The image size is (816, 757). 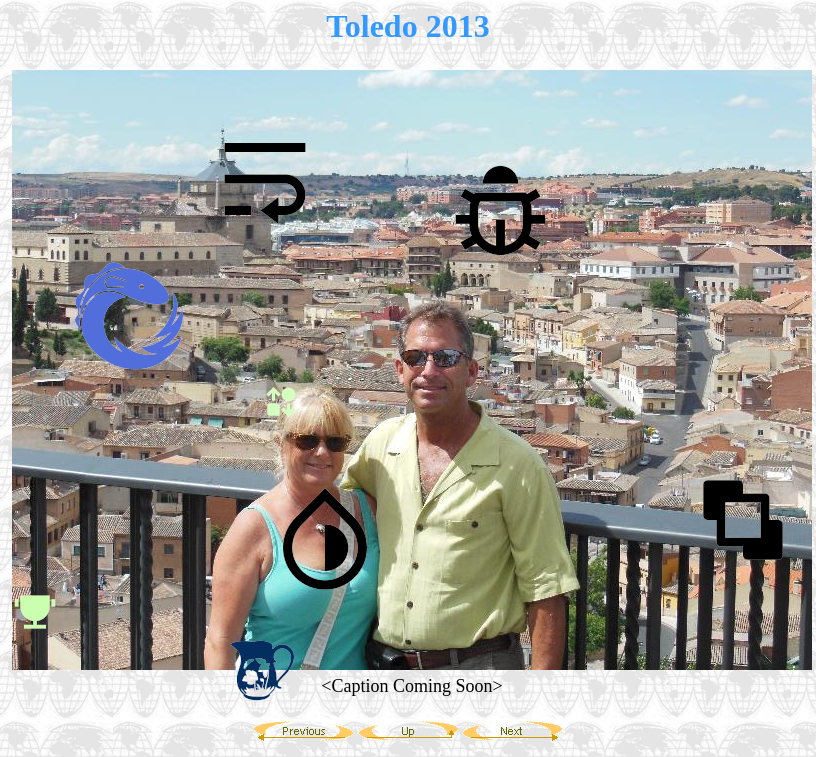 What do you see at coordinates (325, 543) in the screenshot?
I see `adjust color contrast settings` at bounding box center [325, 543].